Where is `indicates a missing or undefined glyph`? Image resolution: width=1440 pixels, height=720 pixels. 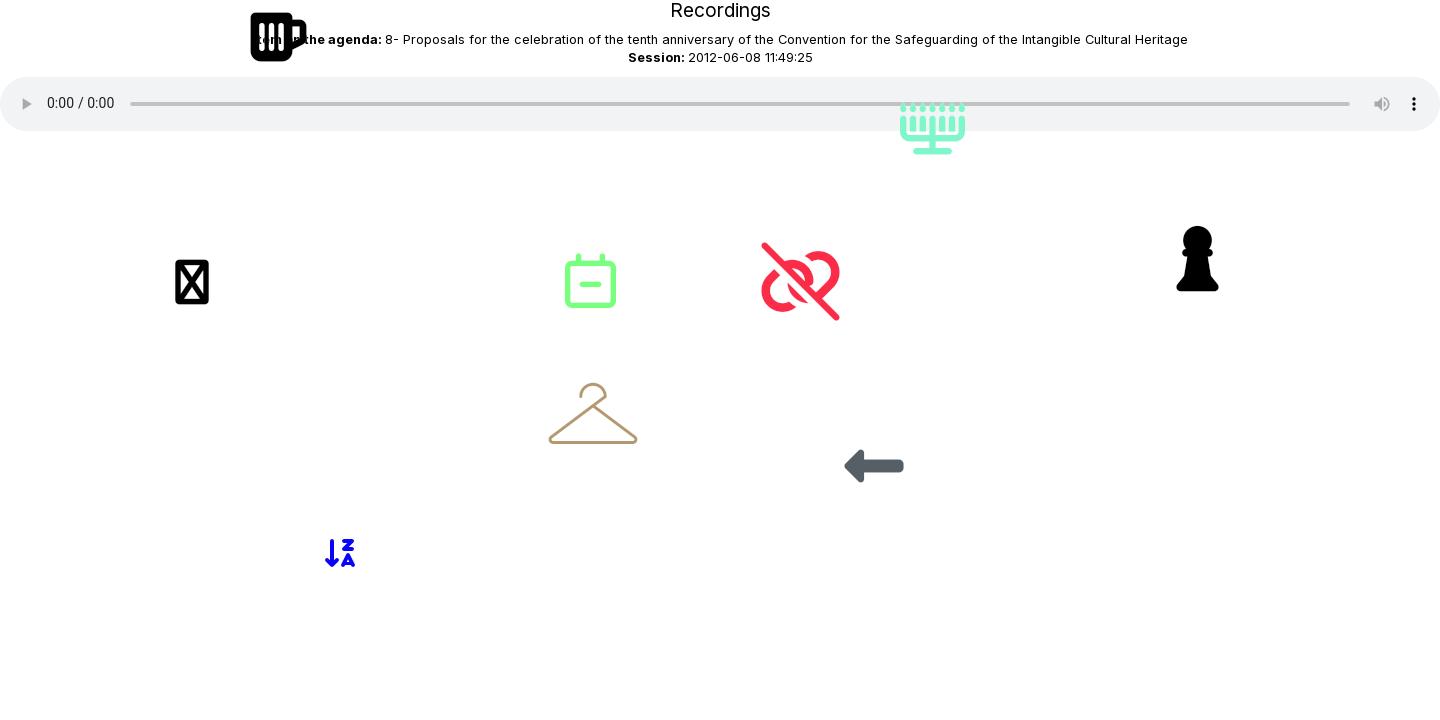
indicates a missing or undefined glyph is located at coordinates (192, 282).